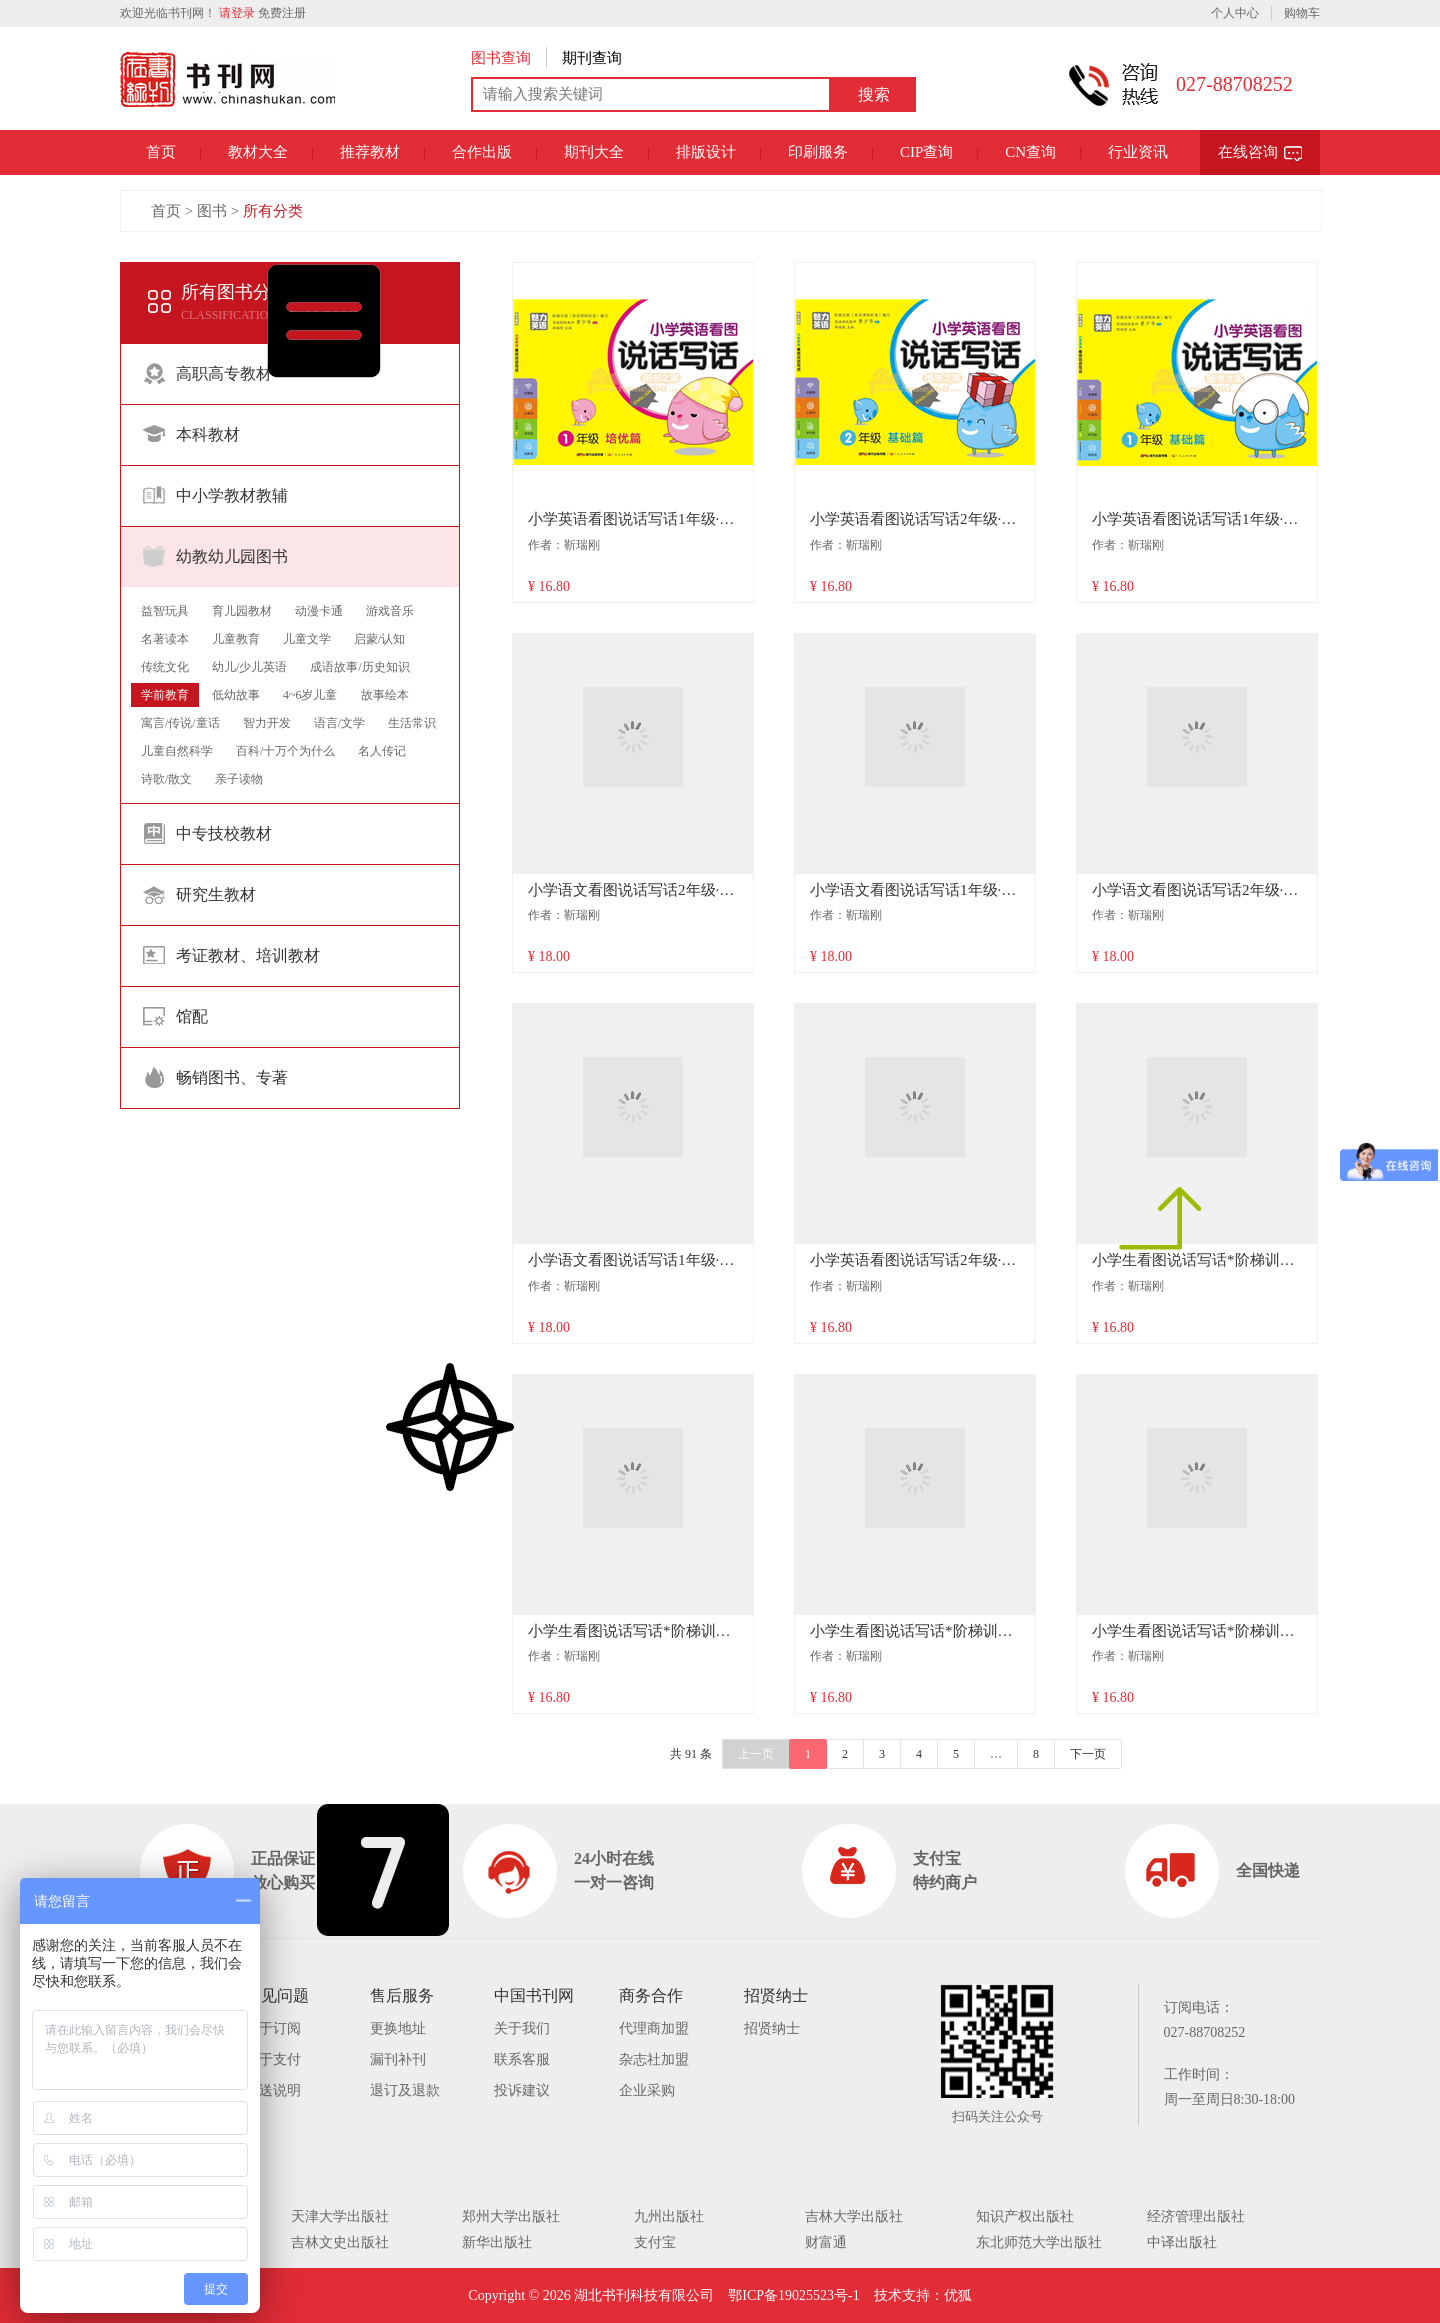  Describe the element at coordinates (450, 1427) in the screenshot. I see `access navigation or directional tools` at that location.